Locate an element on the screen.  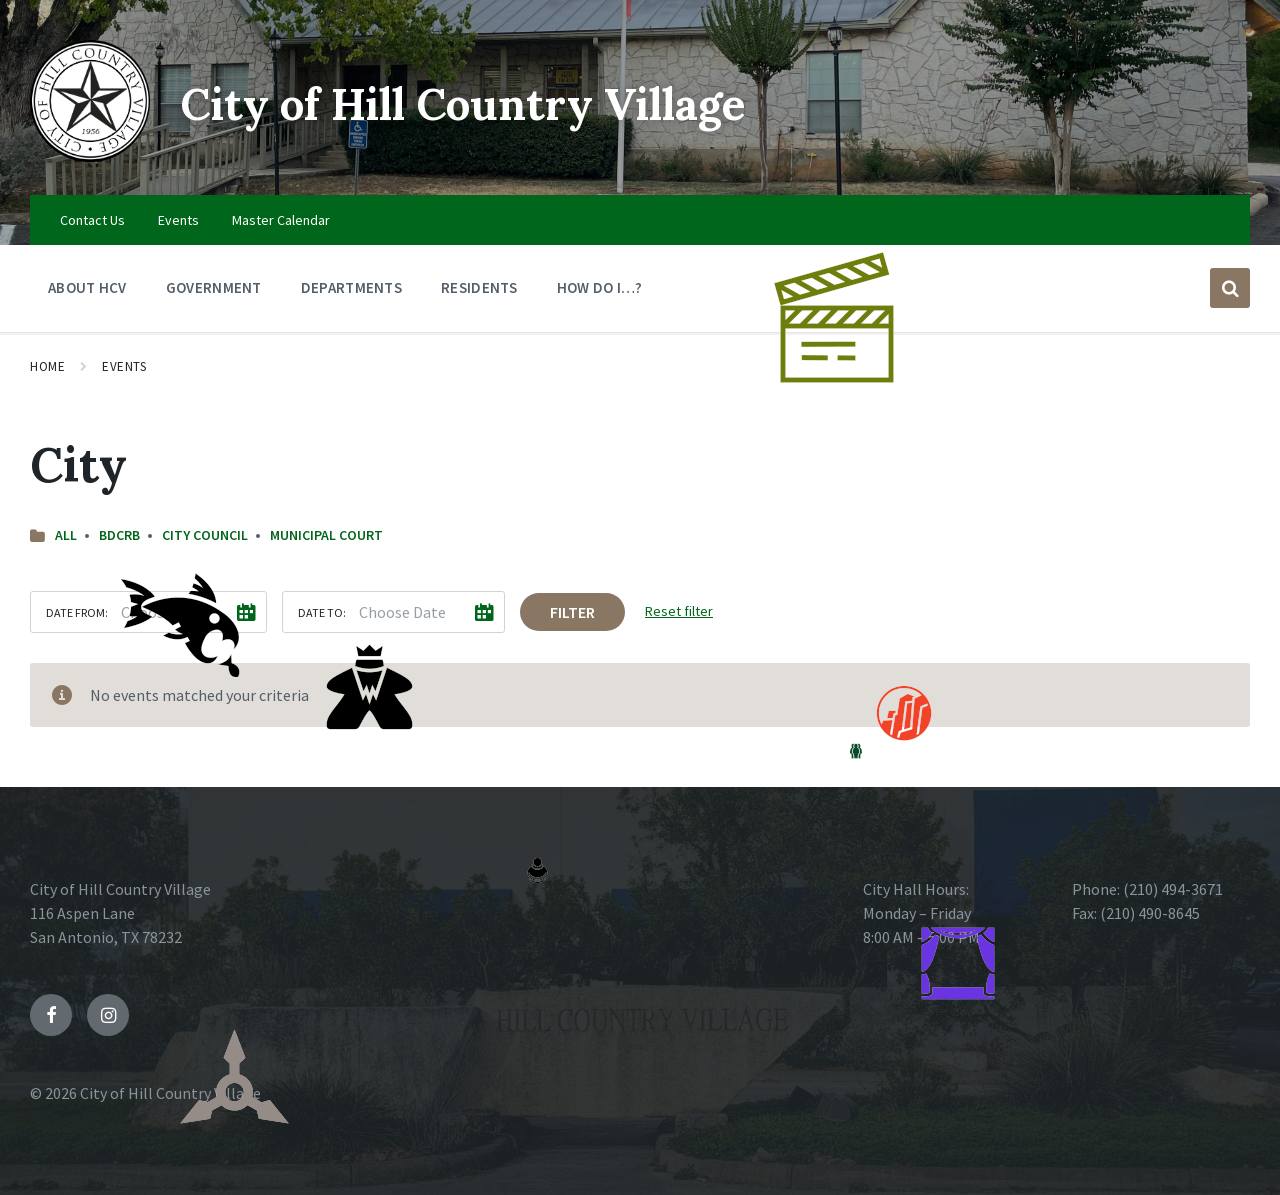
backup or sync your team data is located at coordinates (856, 751).